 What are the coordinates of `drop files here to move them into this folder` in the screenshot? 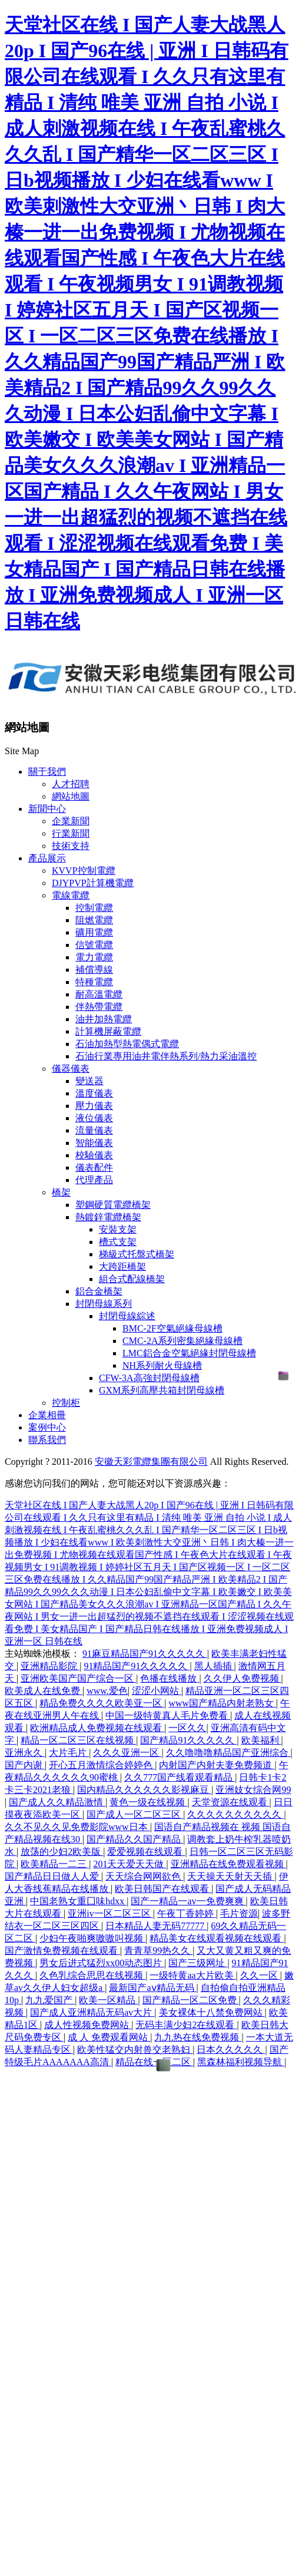 It's located at (283, 1375).